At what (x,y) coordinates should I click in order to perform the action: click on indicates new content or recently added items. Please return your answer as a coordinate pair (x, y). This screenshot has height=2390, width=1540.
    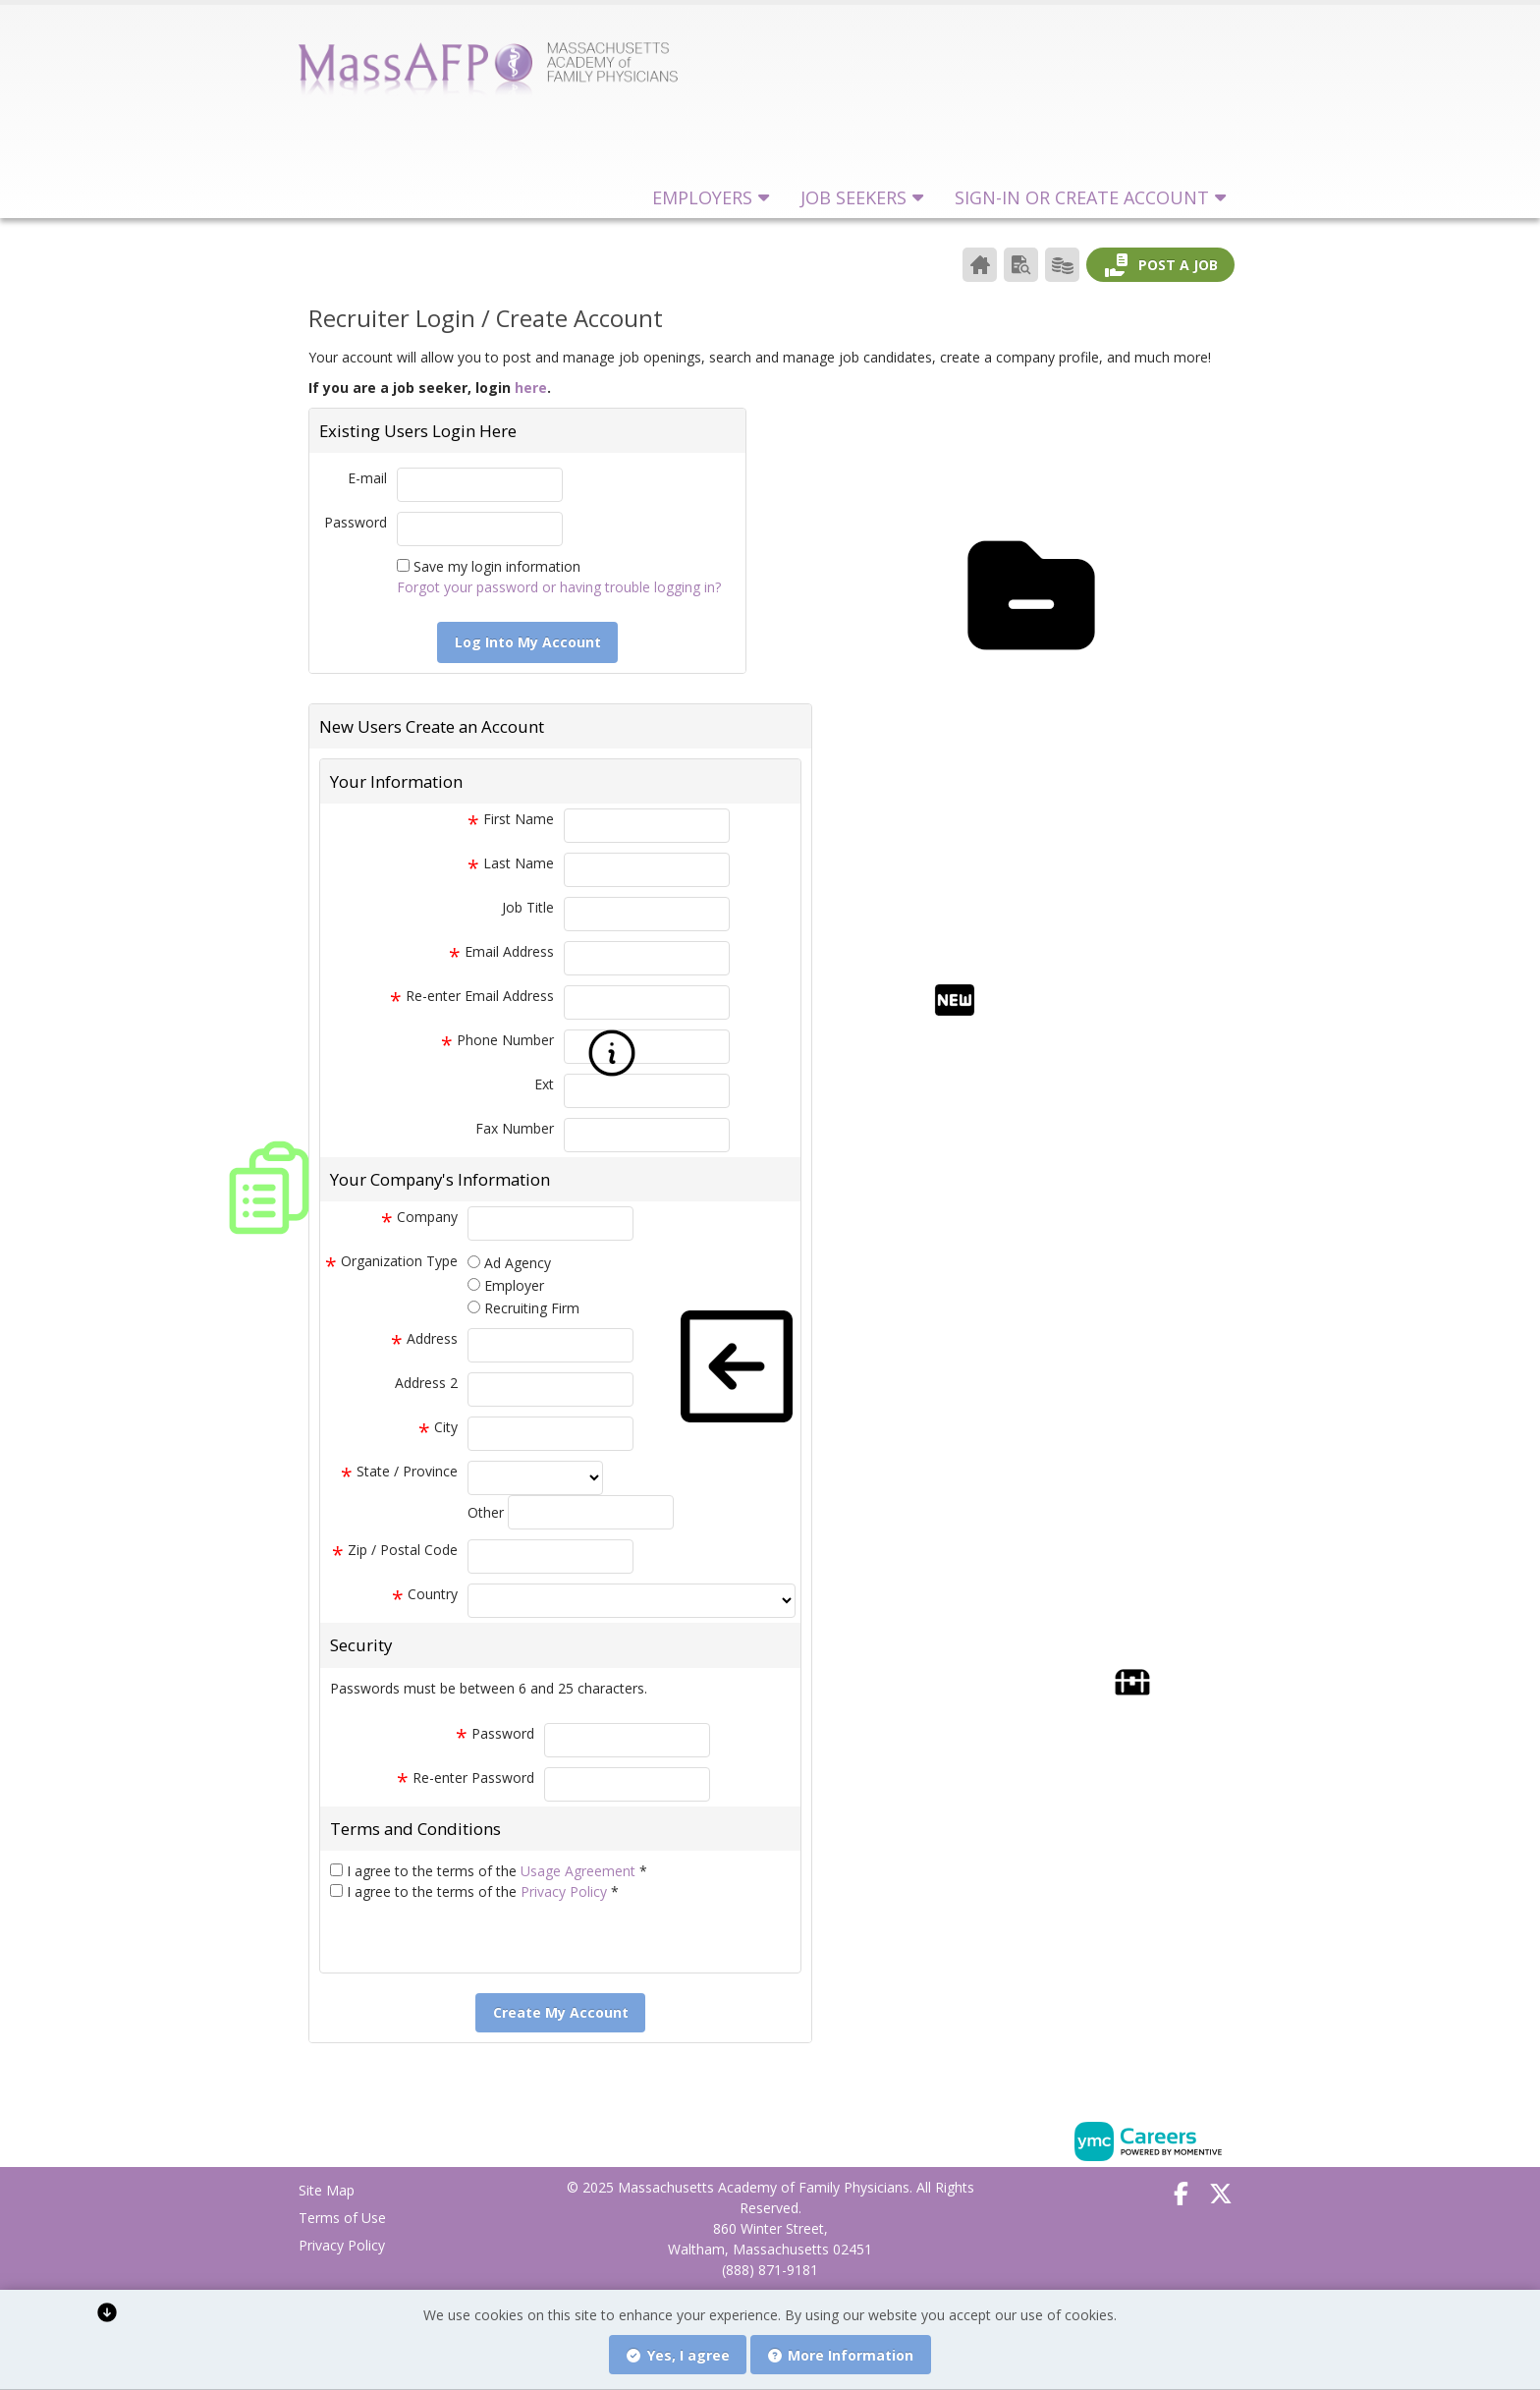
    Looking at the image, I should click on (955, 1000).